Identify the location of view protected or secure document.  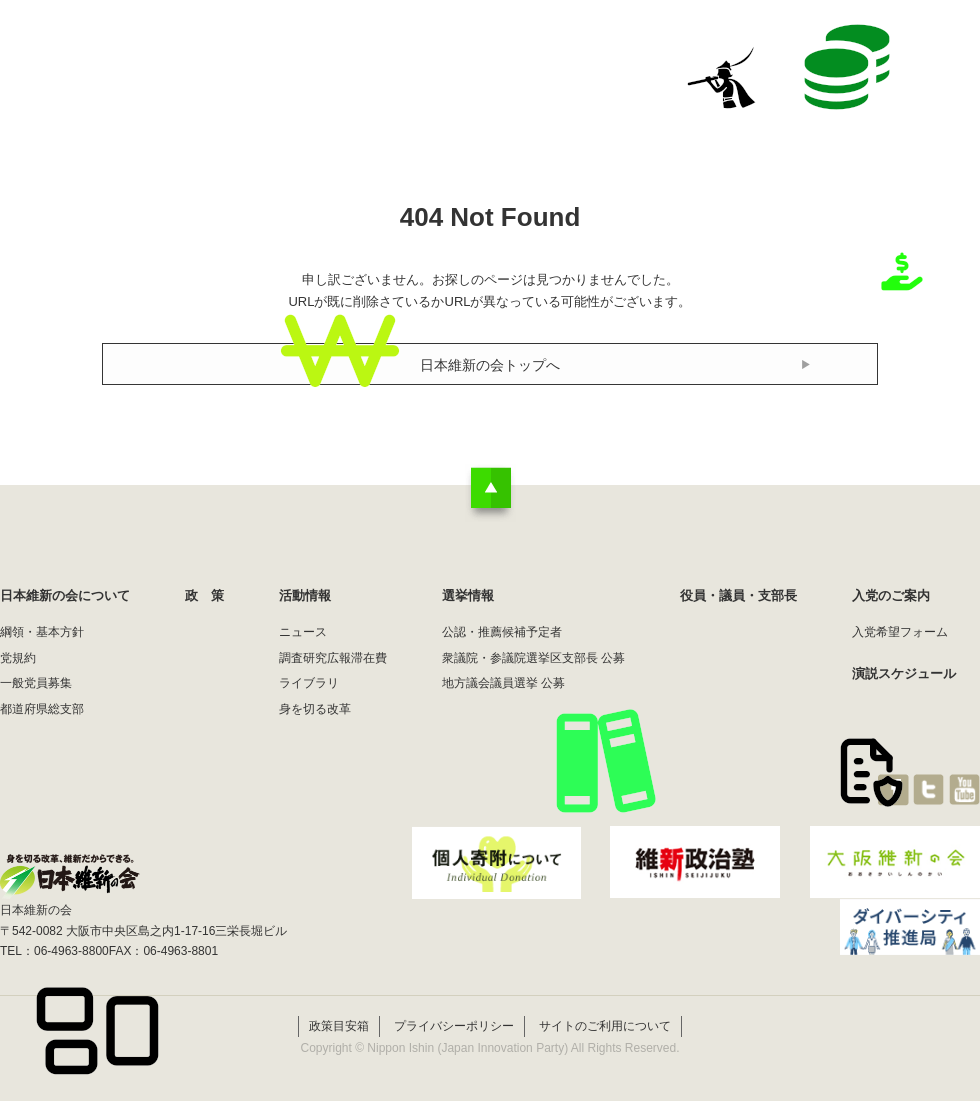
(870, 771).